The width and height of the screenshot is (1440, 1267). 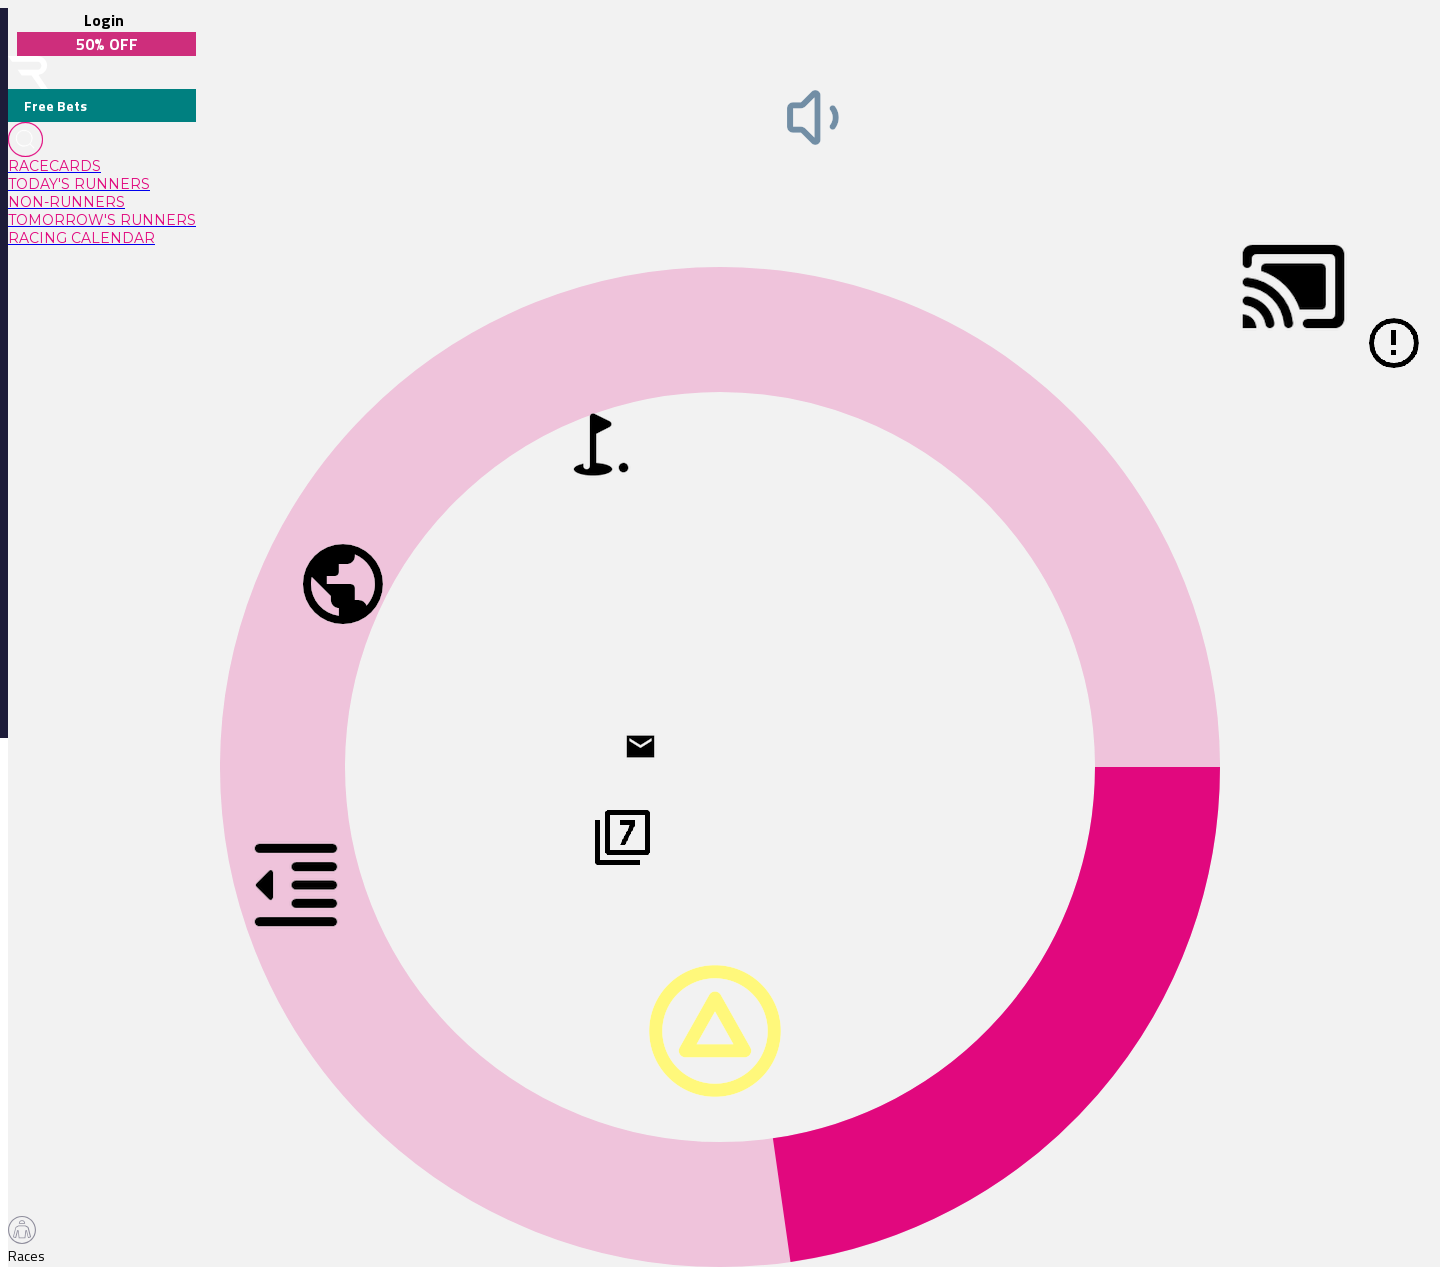 I want to click on access public or global content, so click(x=343, y=584).